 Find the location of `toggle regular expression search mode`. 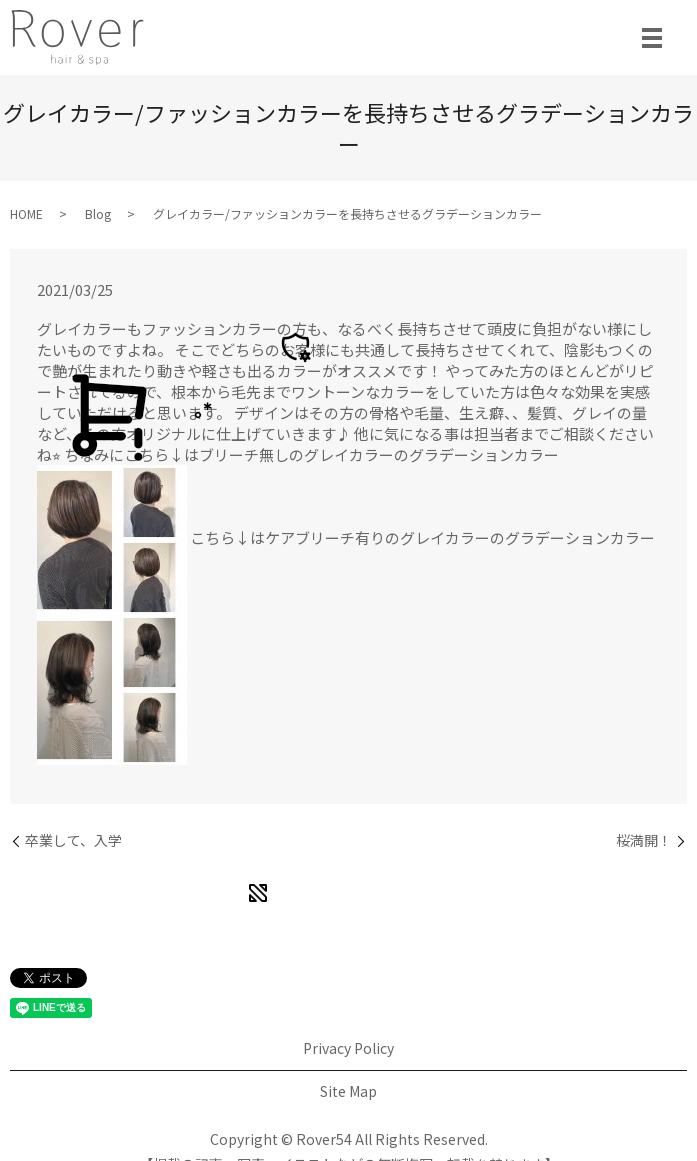

toggle regular expression search mode is located at coordinates (203, 410).